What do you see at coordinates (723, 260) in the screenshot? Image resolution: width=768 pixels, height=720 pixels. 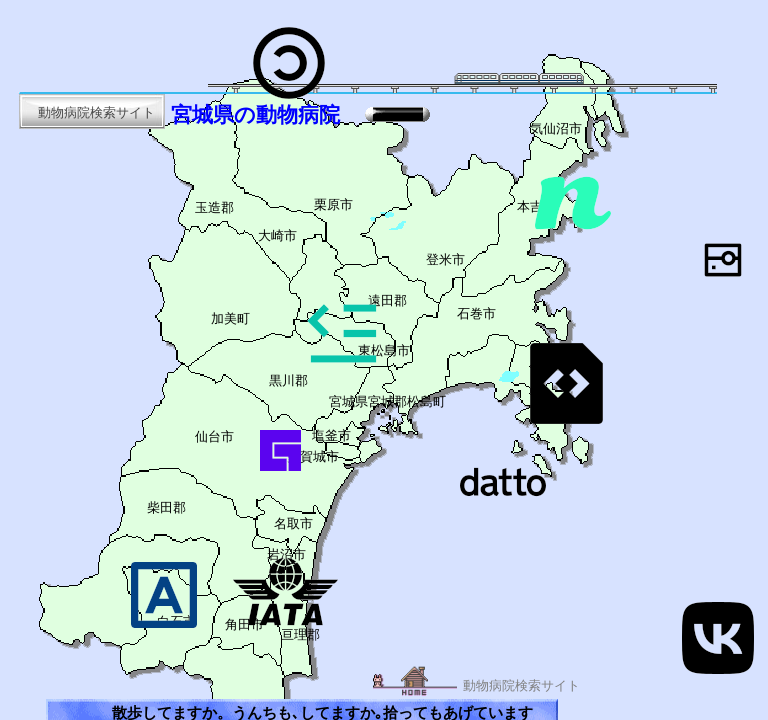 I see `start a presentation or slideshow` at bounding box center [723, 260].